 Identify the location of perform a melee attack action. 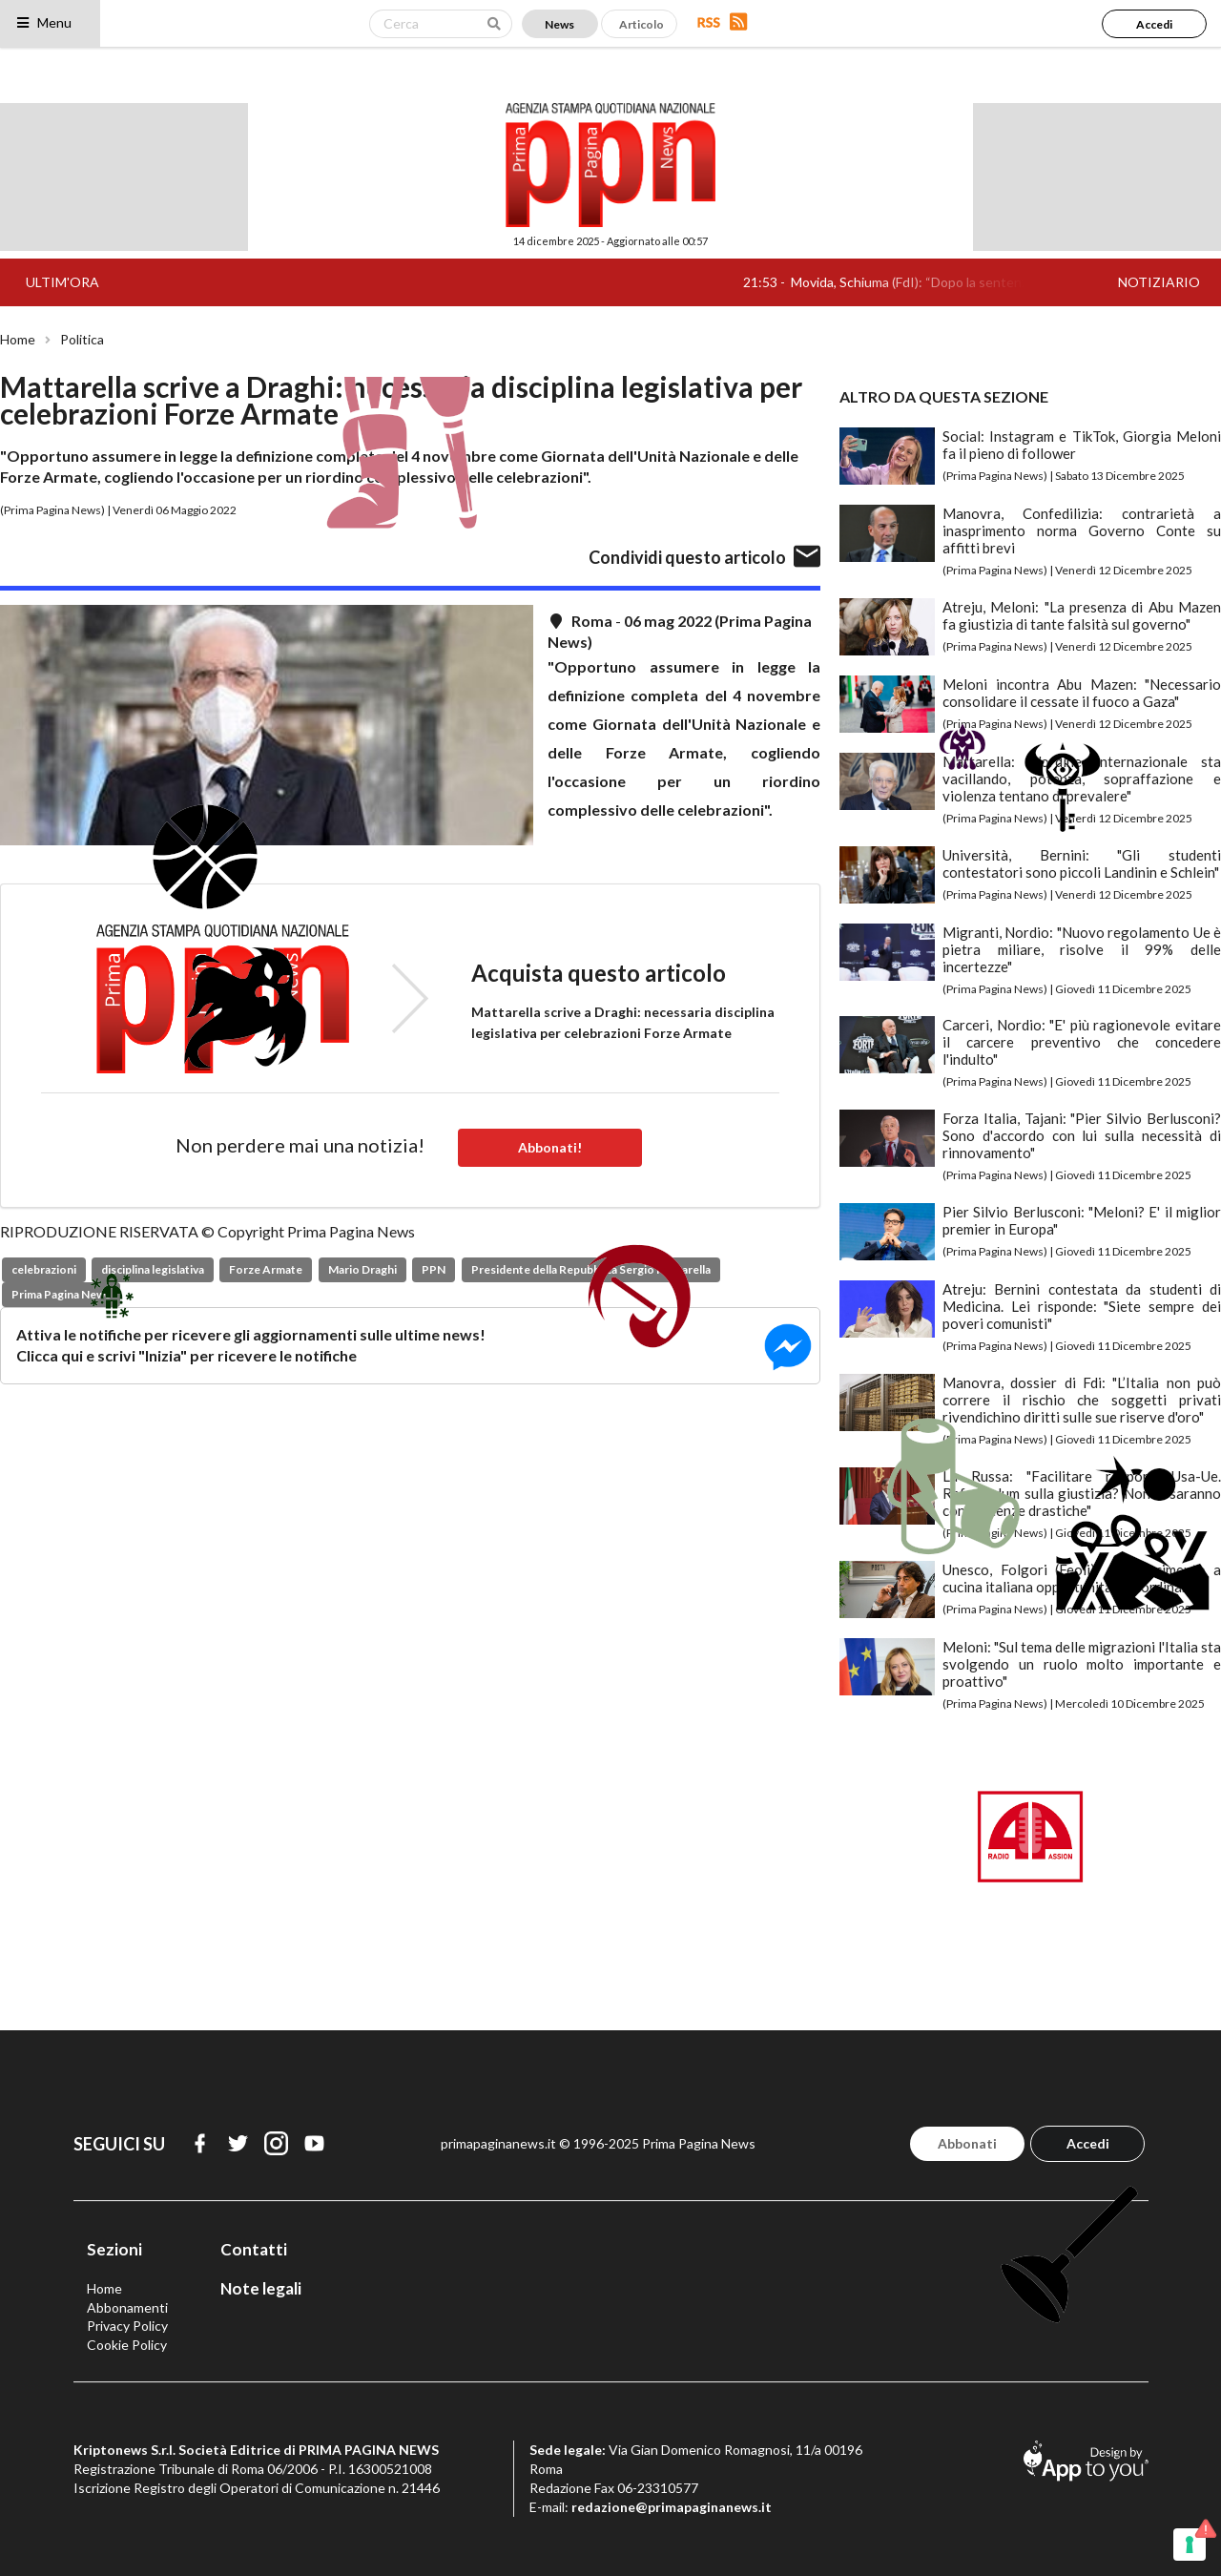
(639, 1296).